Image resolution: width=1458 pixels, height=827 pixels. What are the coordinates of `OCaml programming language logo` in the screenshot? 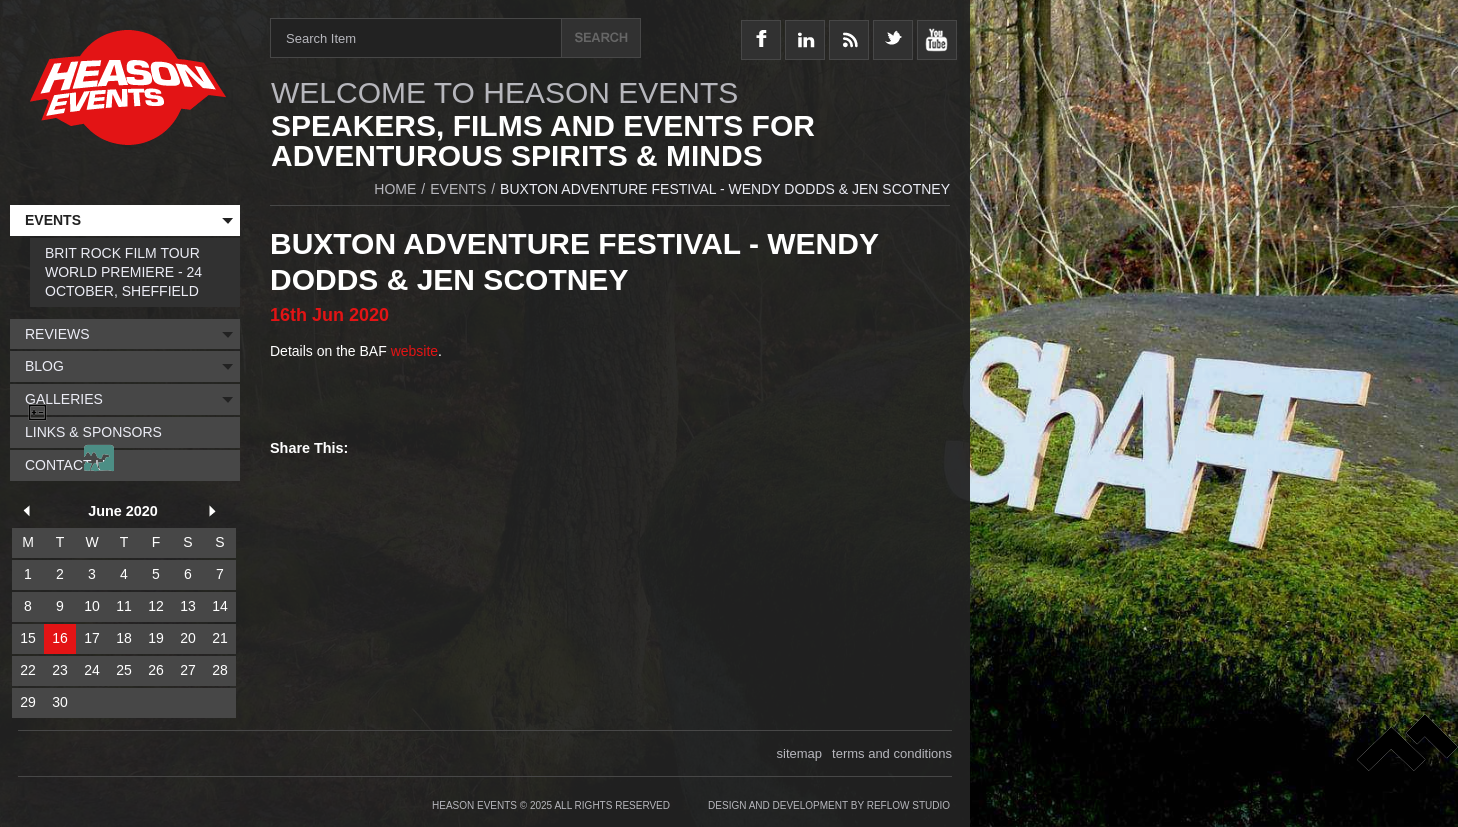 It's located at (99, 458).